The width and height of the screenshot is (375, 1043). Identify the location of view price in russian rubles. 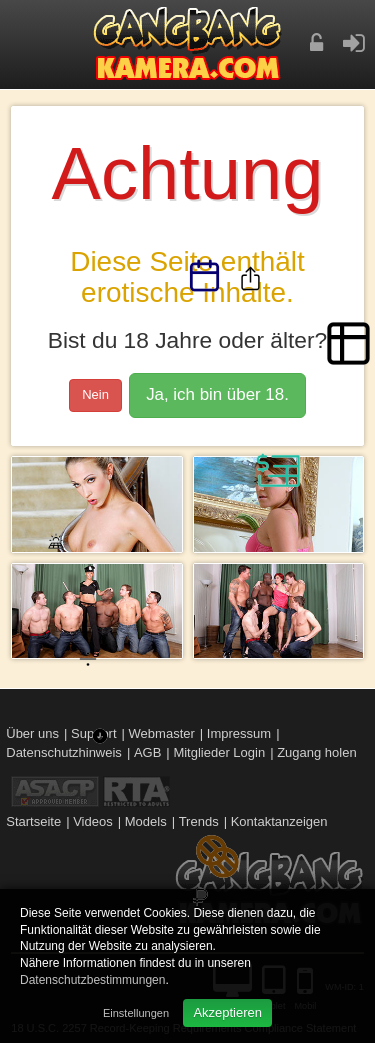
(200, 897).